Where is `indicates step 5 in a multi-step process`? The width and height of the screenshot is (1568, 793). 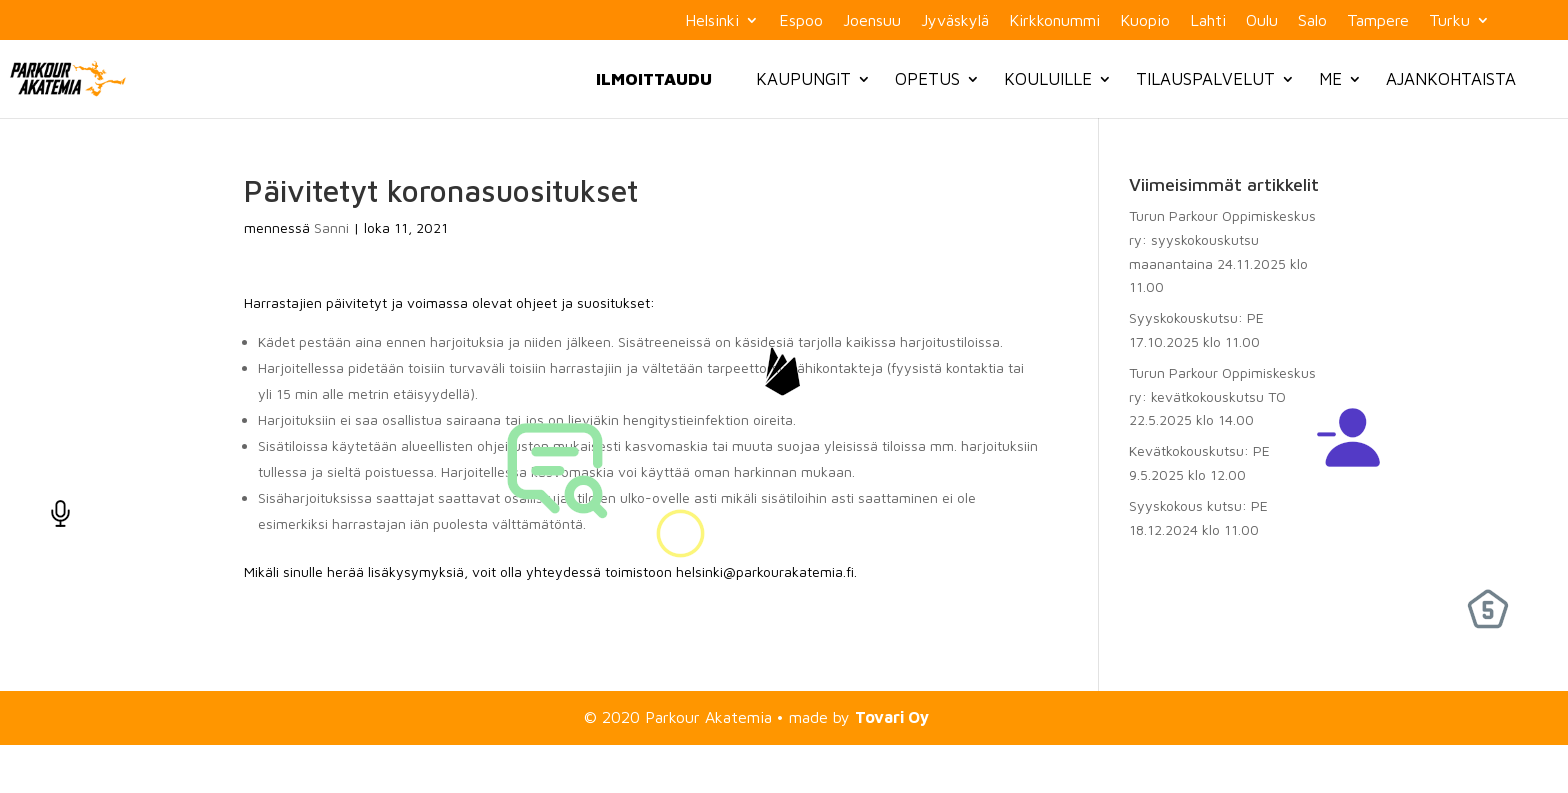
indicates step 5 in a multi-step process is located at coordinates (1488, 610).